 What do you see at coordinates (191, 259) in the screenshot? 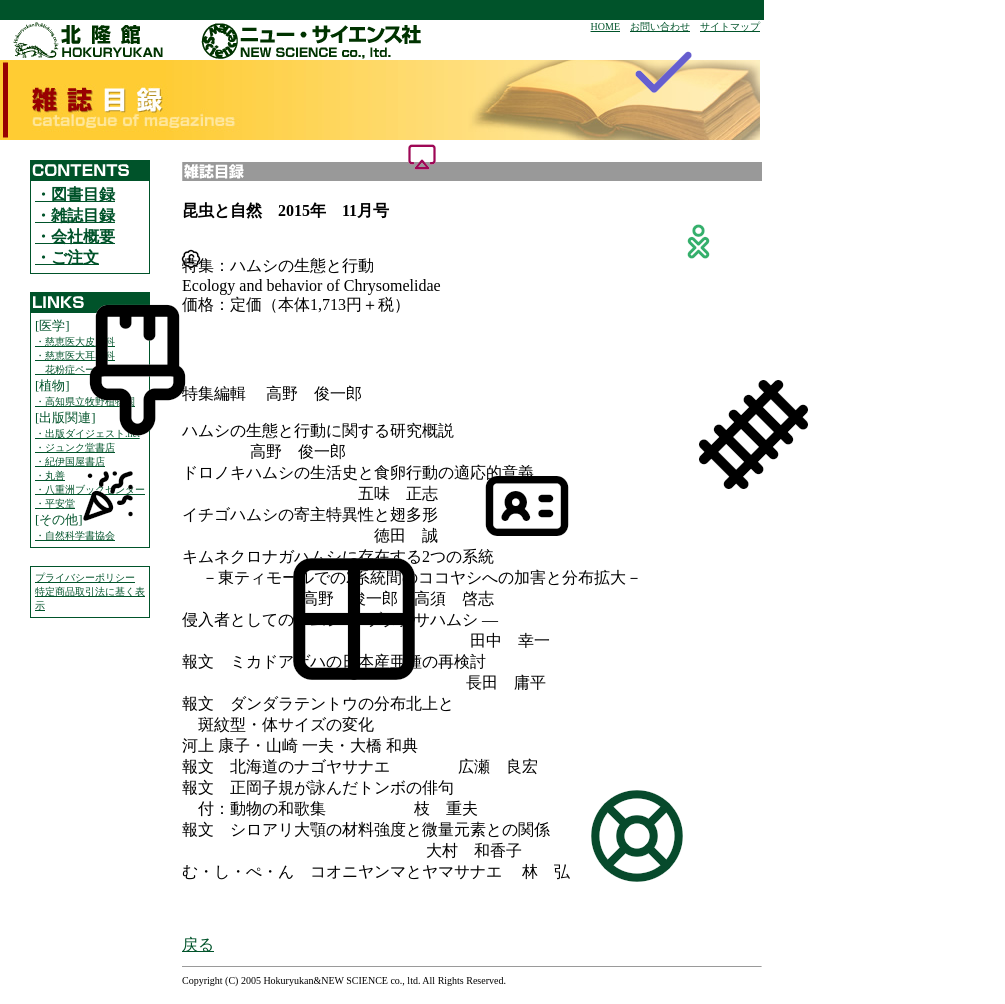
I see `indicates price or payment in british pounds` at bounding box center [191, 259].